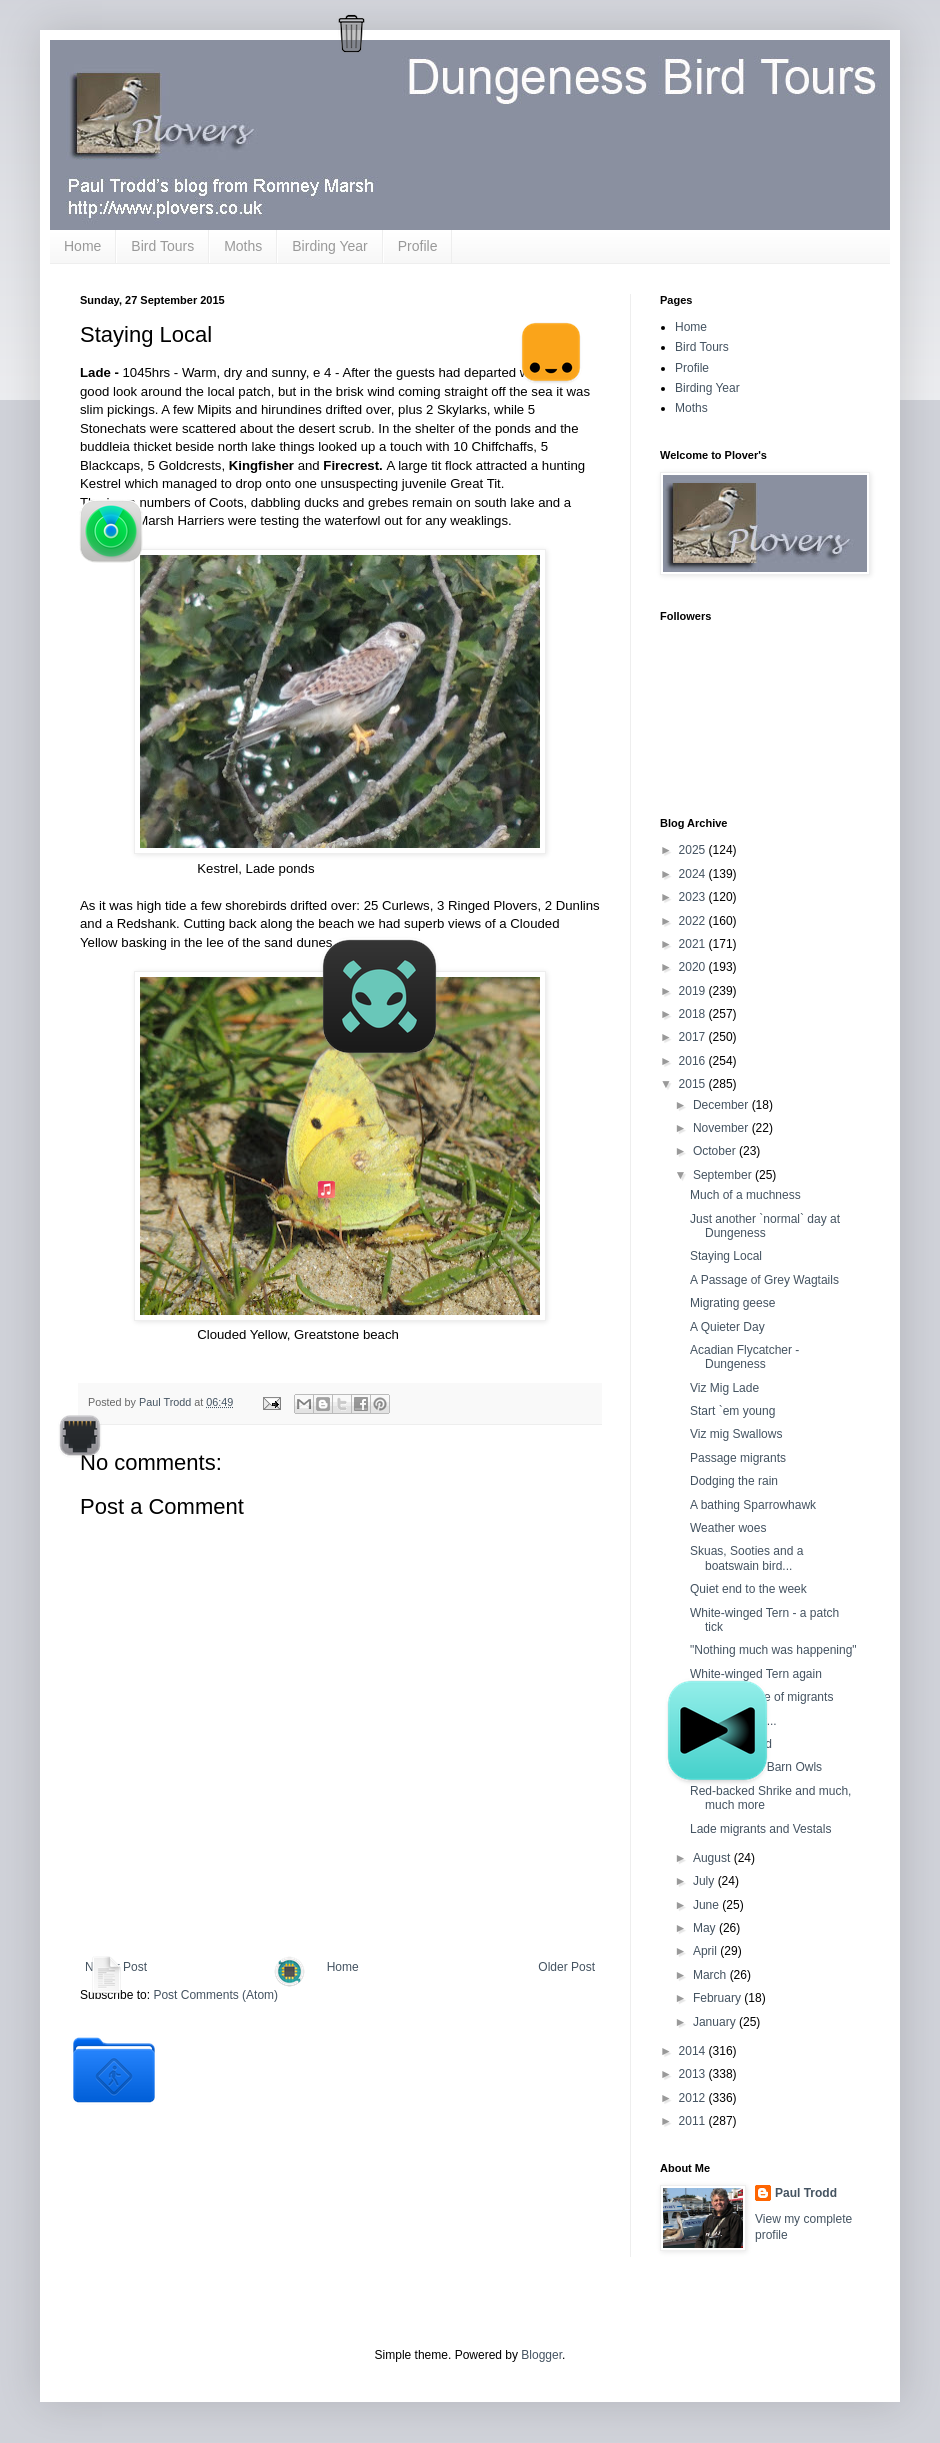 The height and width of the screenshot is (2443, 940). Describe the element at coordinates (326, 1189) in the screenshot. I see `open the gnome music app` at that location.